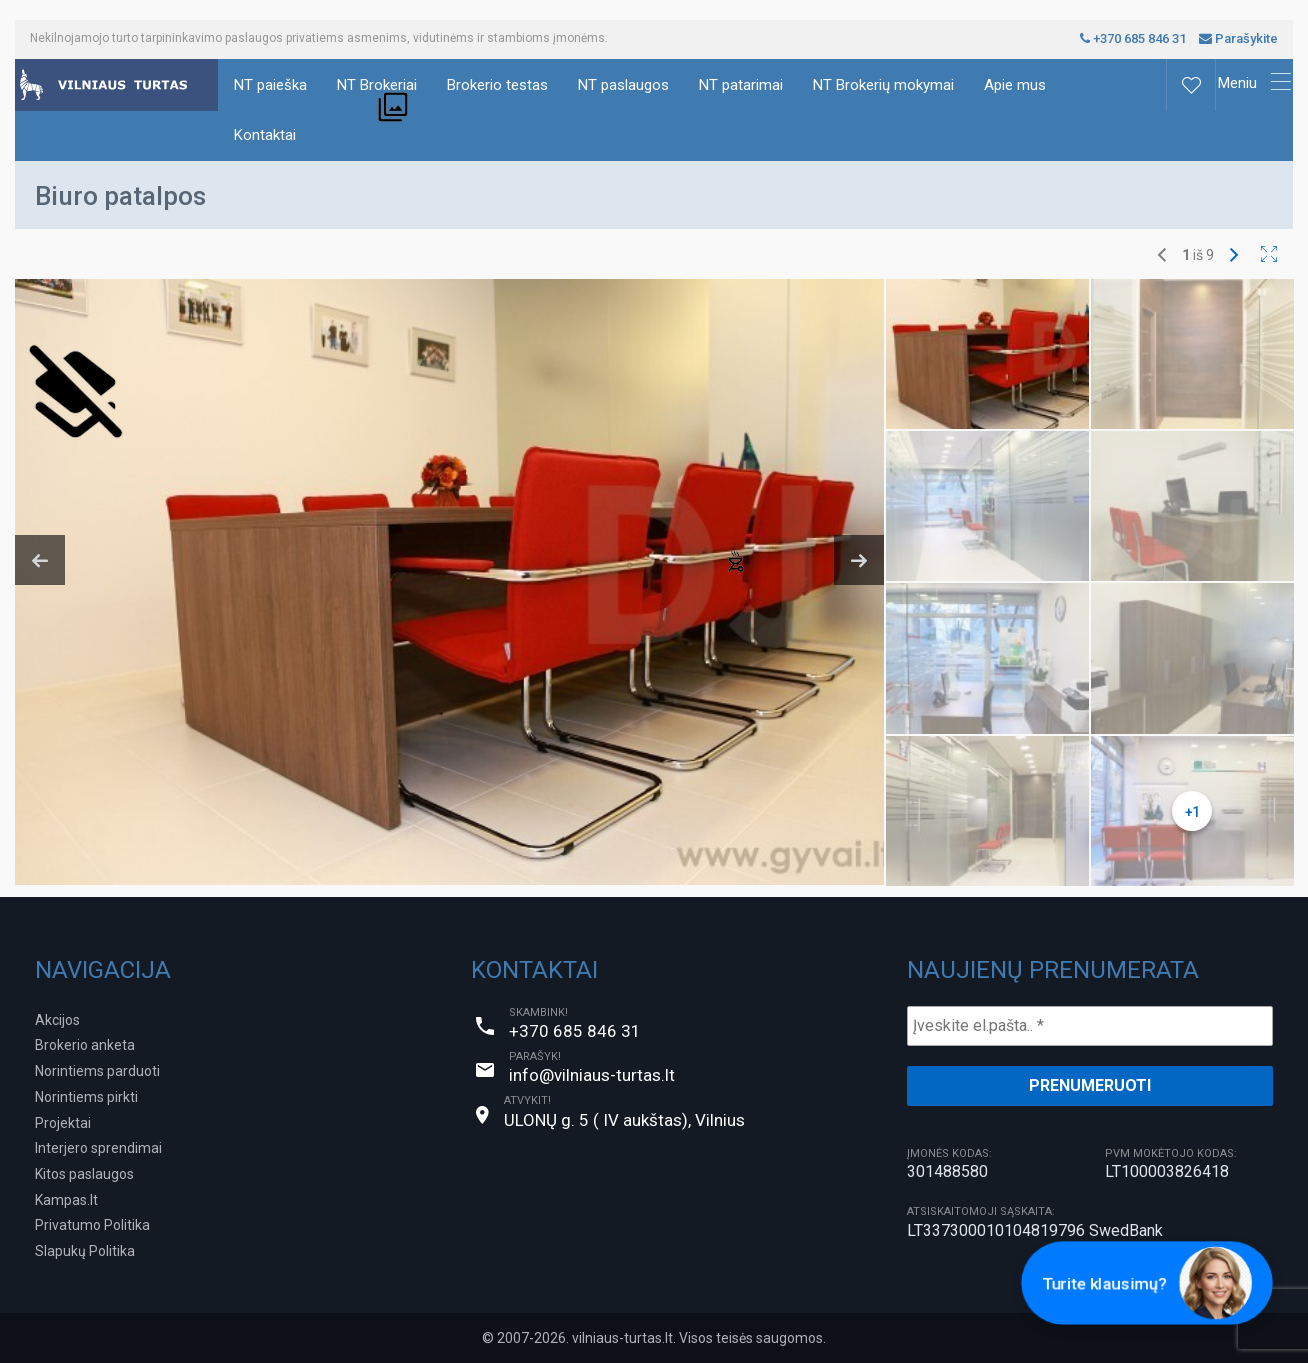 The height and width of the screenshot is (1363, 1308). Describe the element at coordinates (393, 107) in the screenshot. I see `filter or sort images in a gallery` at that location.